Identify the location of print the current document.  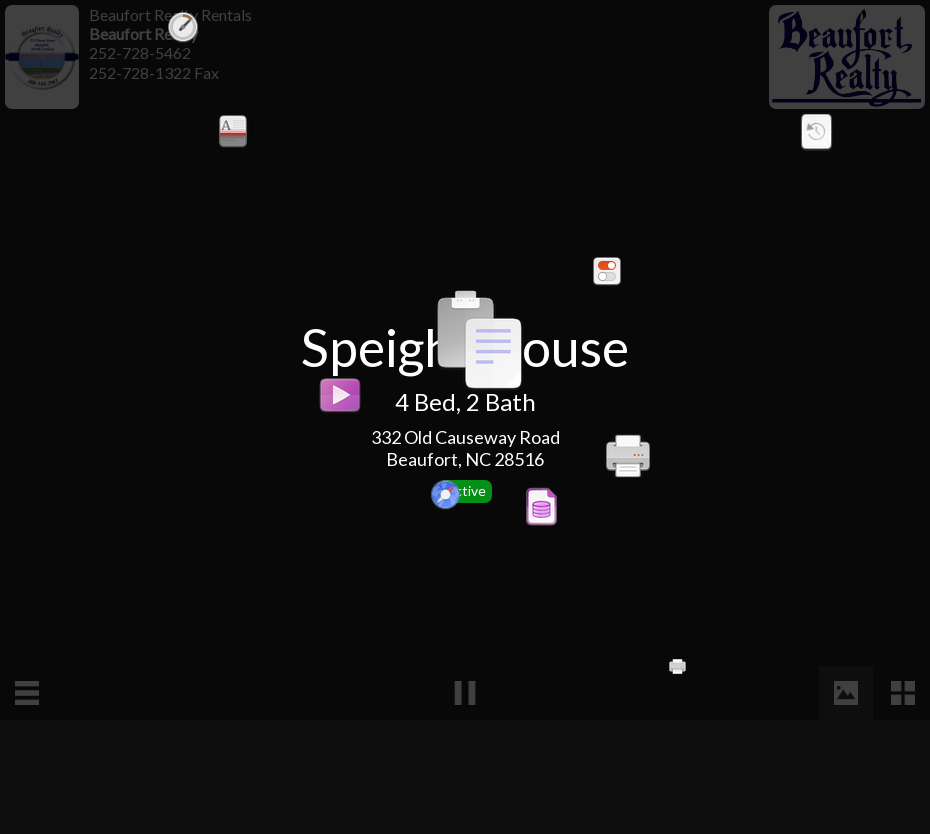
(677, 666).